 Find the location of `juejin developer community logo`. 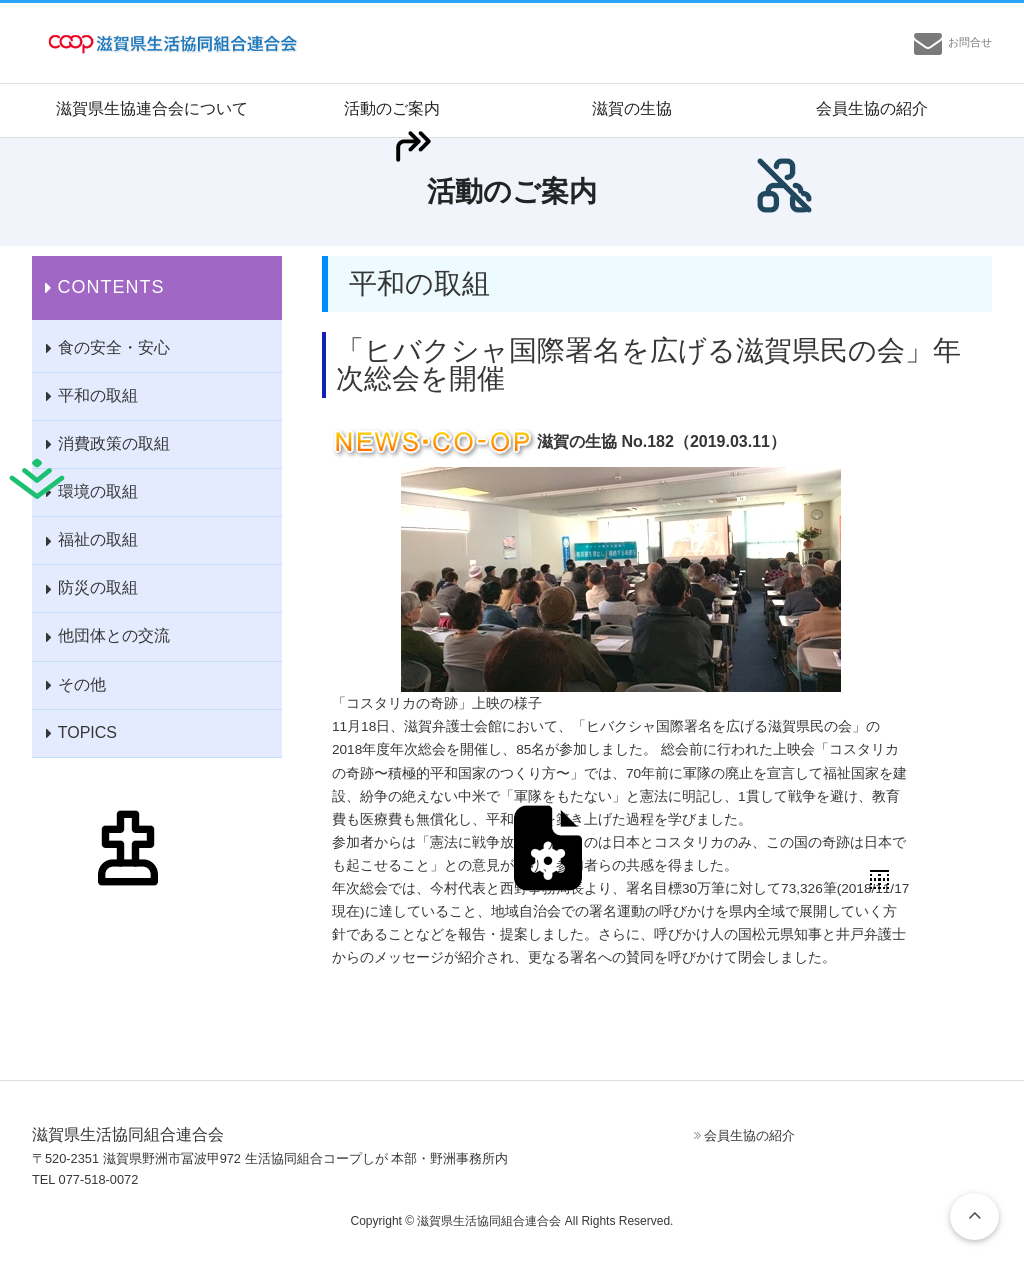

juejin developer community logo is located at coordinates (37, 478).